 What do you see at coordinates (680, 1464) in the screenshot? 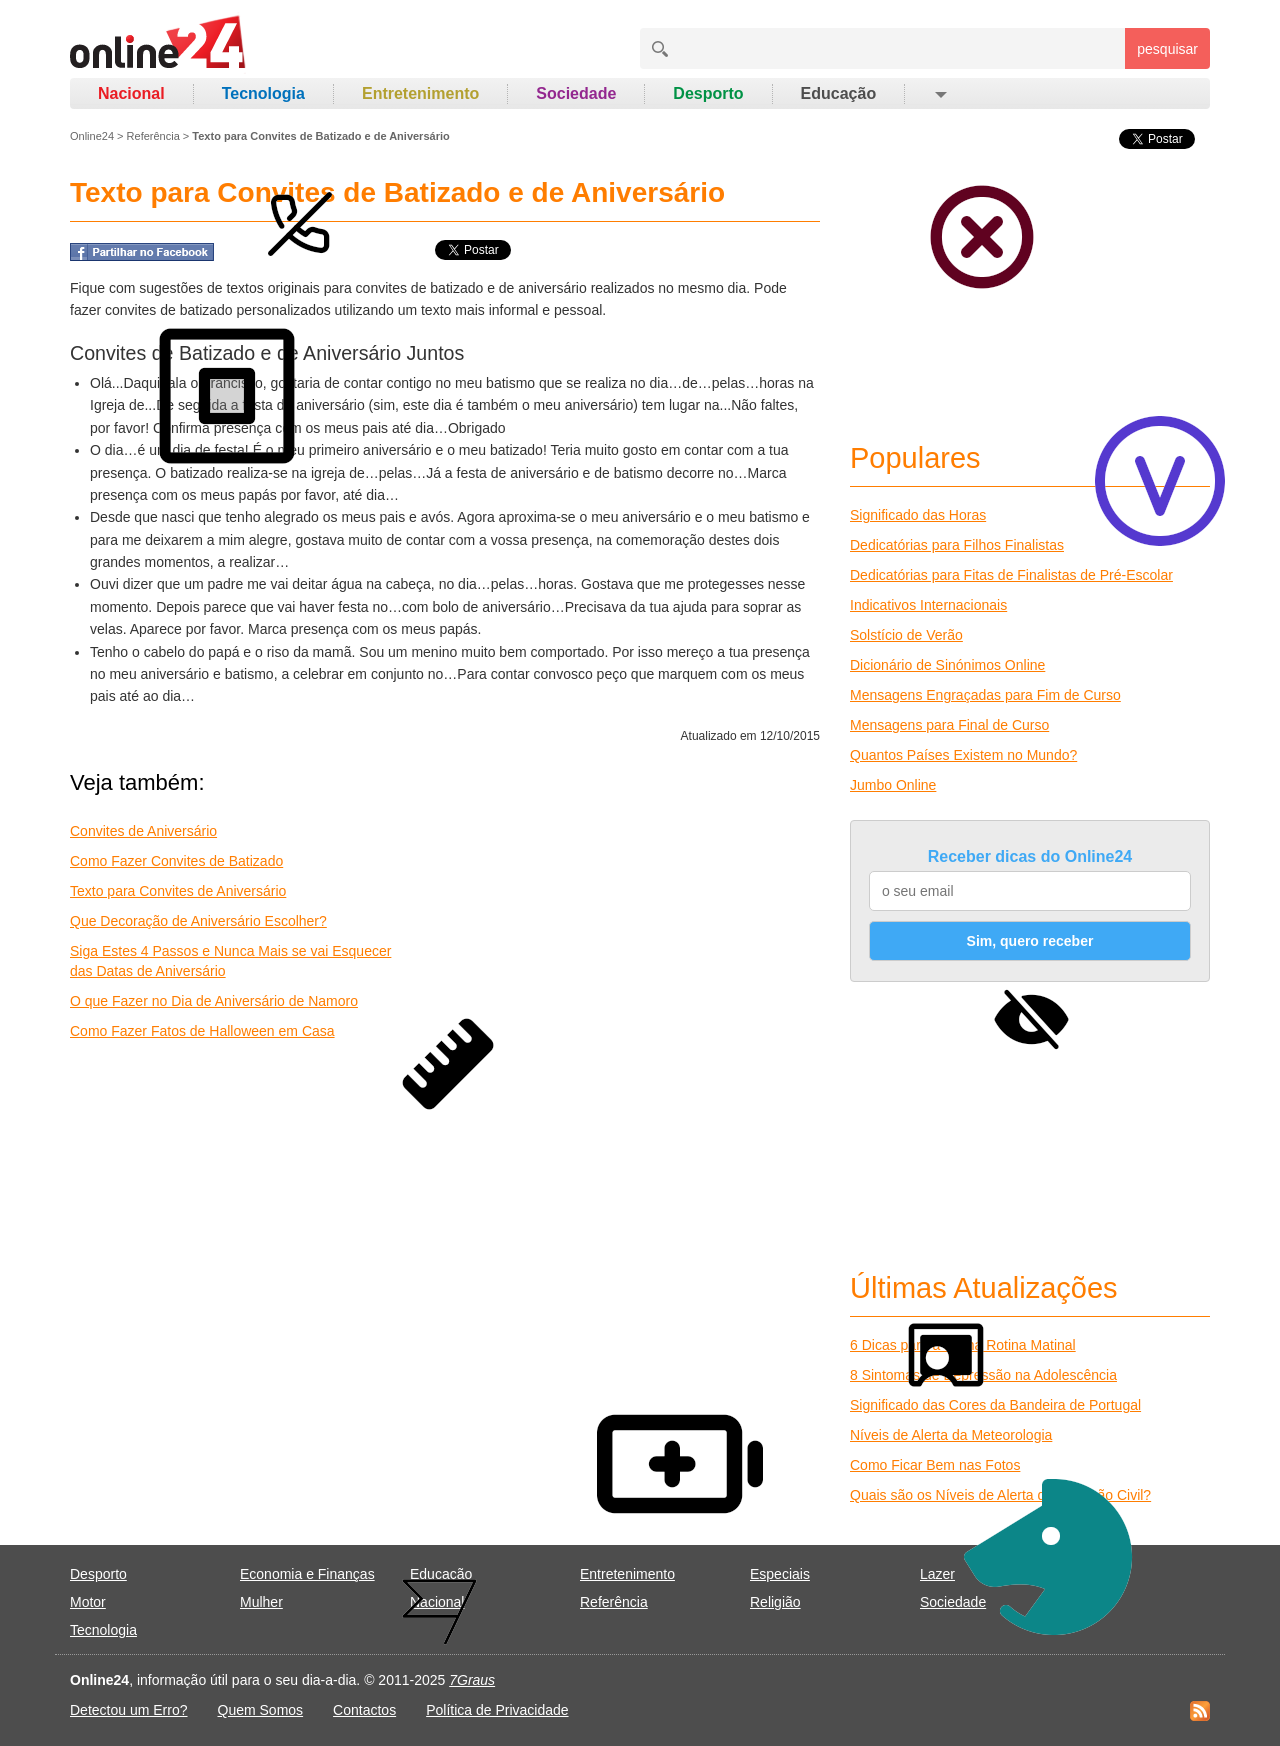
I see `add or extend battery life` at bounding box center [680, 1464].